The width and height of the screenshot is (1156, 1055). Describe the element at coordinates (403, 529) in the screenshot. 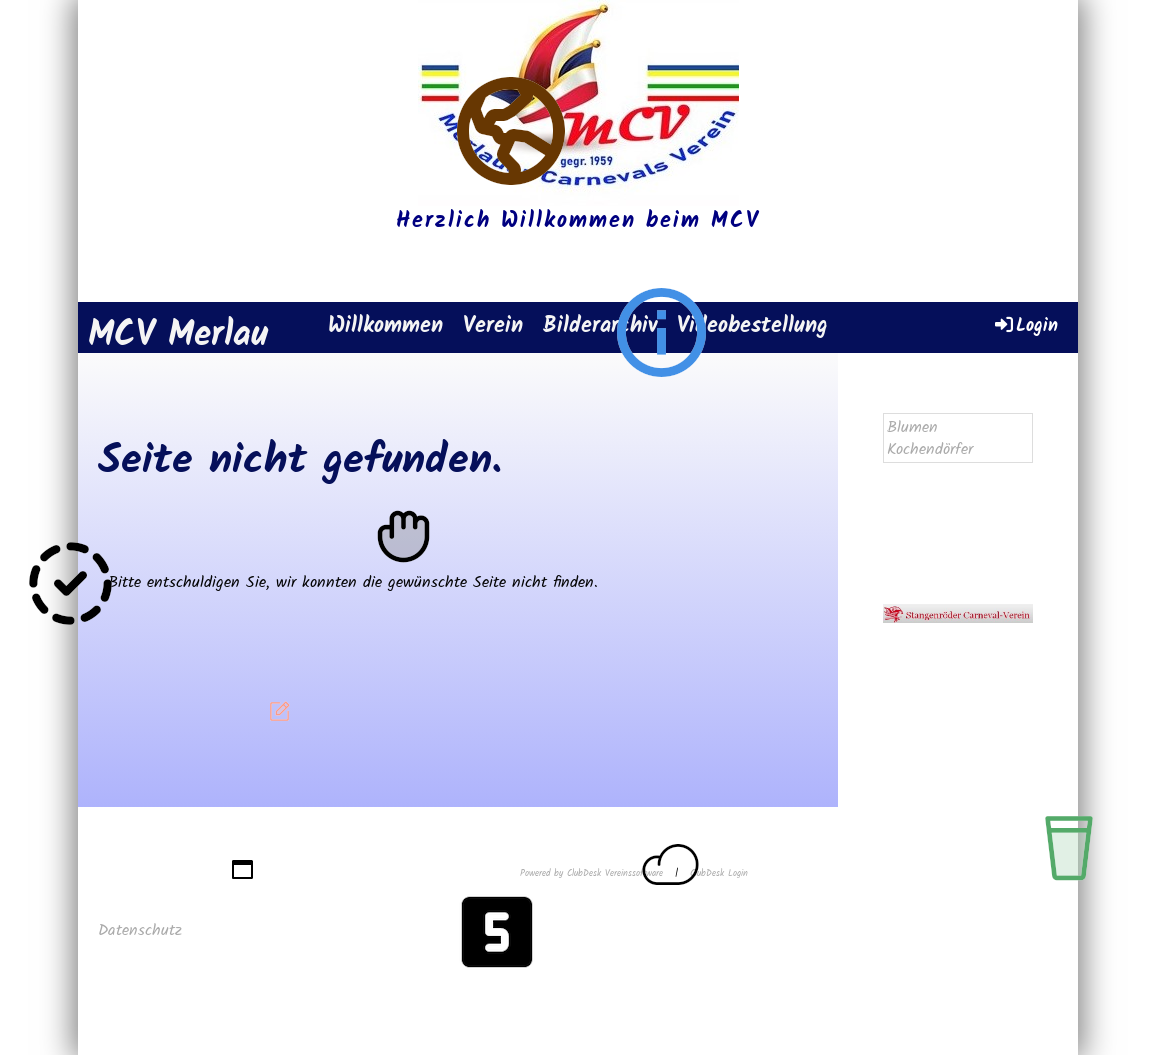

I see `drag to reposition an element` at that location.